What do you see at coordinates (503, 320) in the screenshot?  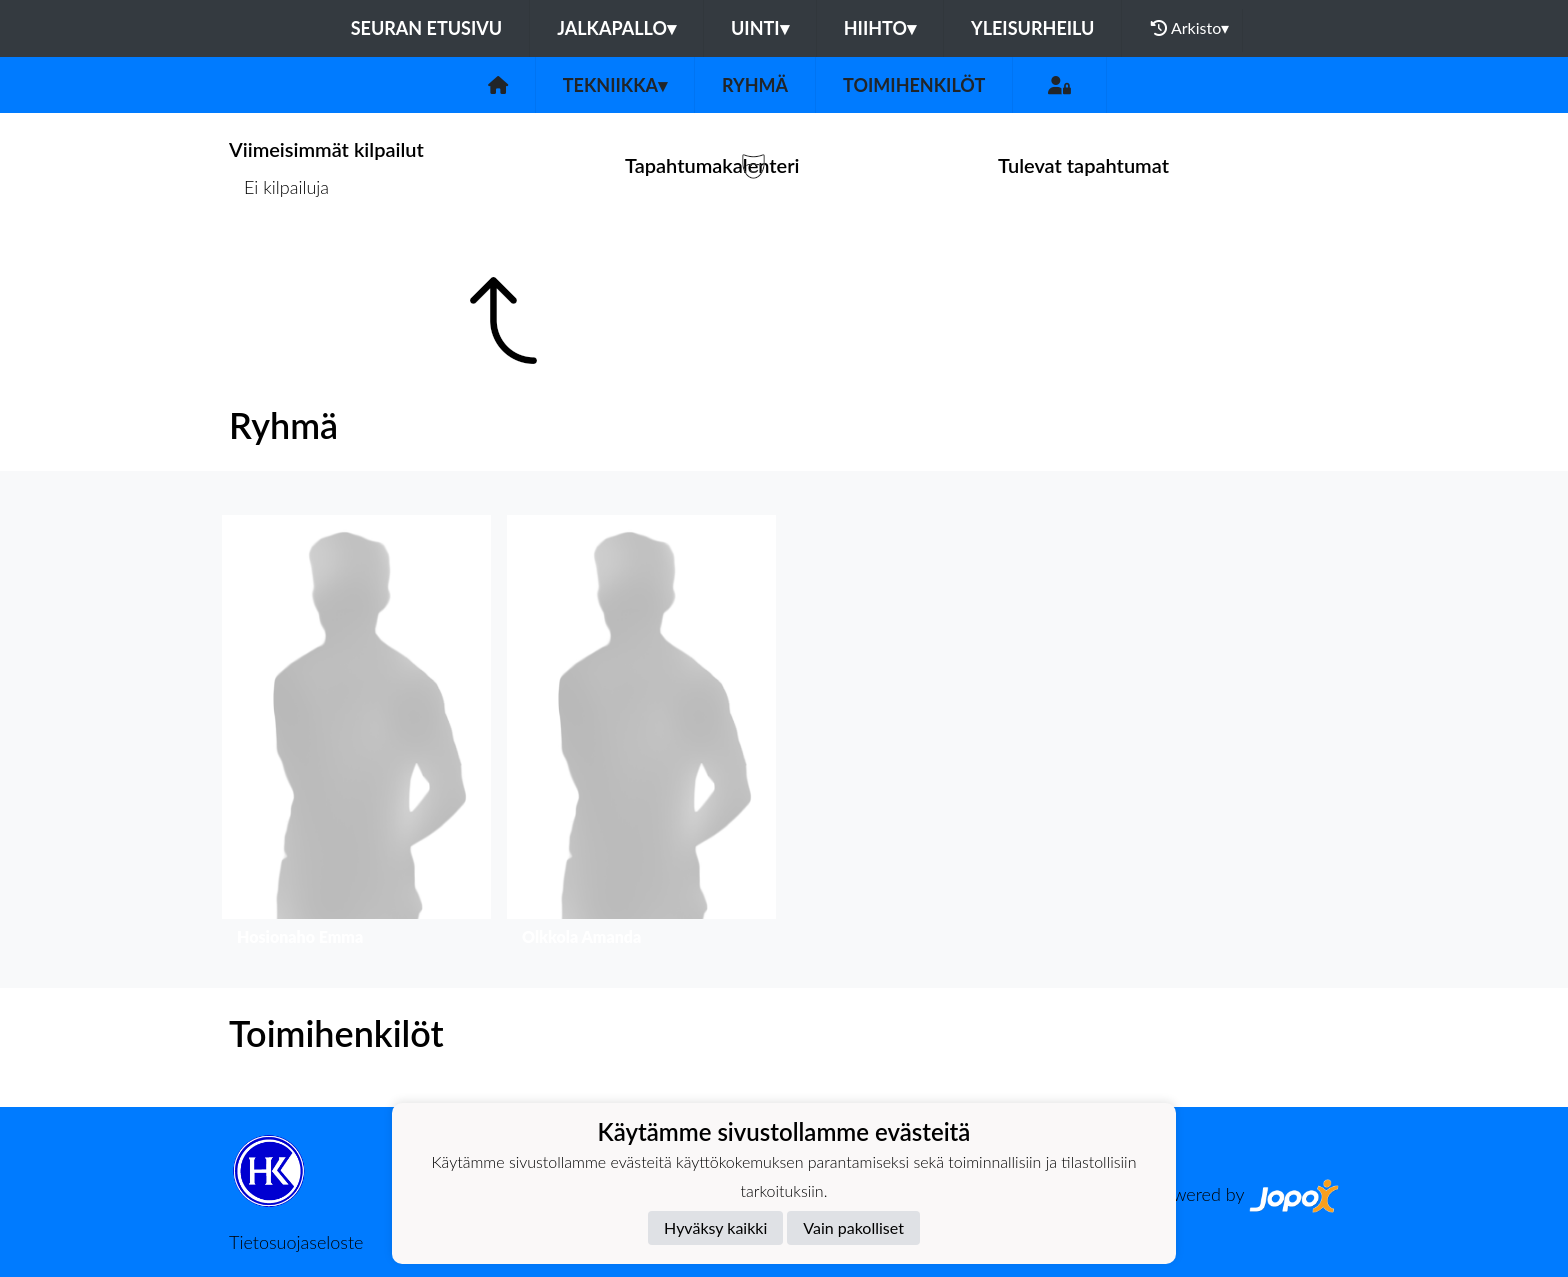 I see `go back and up in navigation` at bounding box center [503, 320].